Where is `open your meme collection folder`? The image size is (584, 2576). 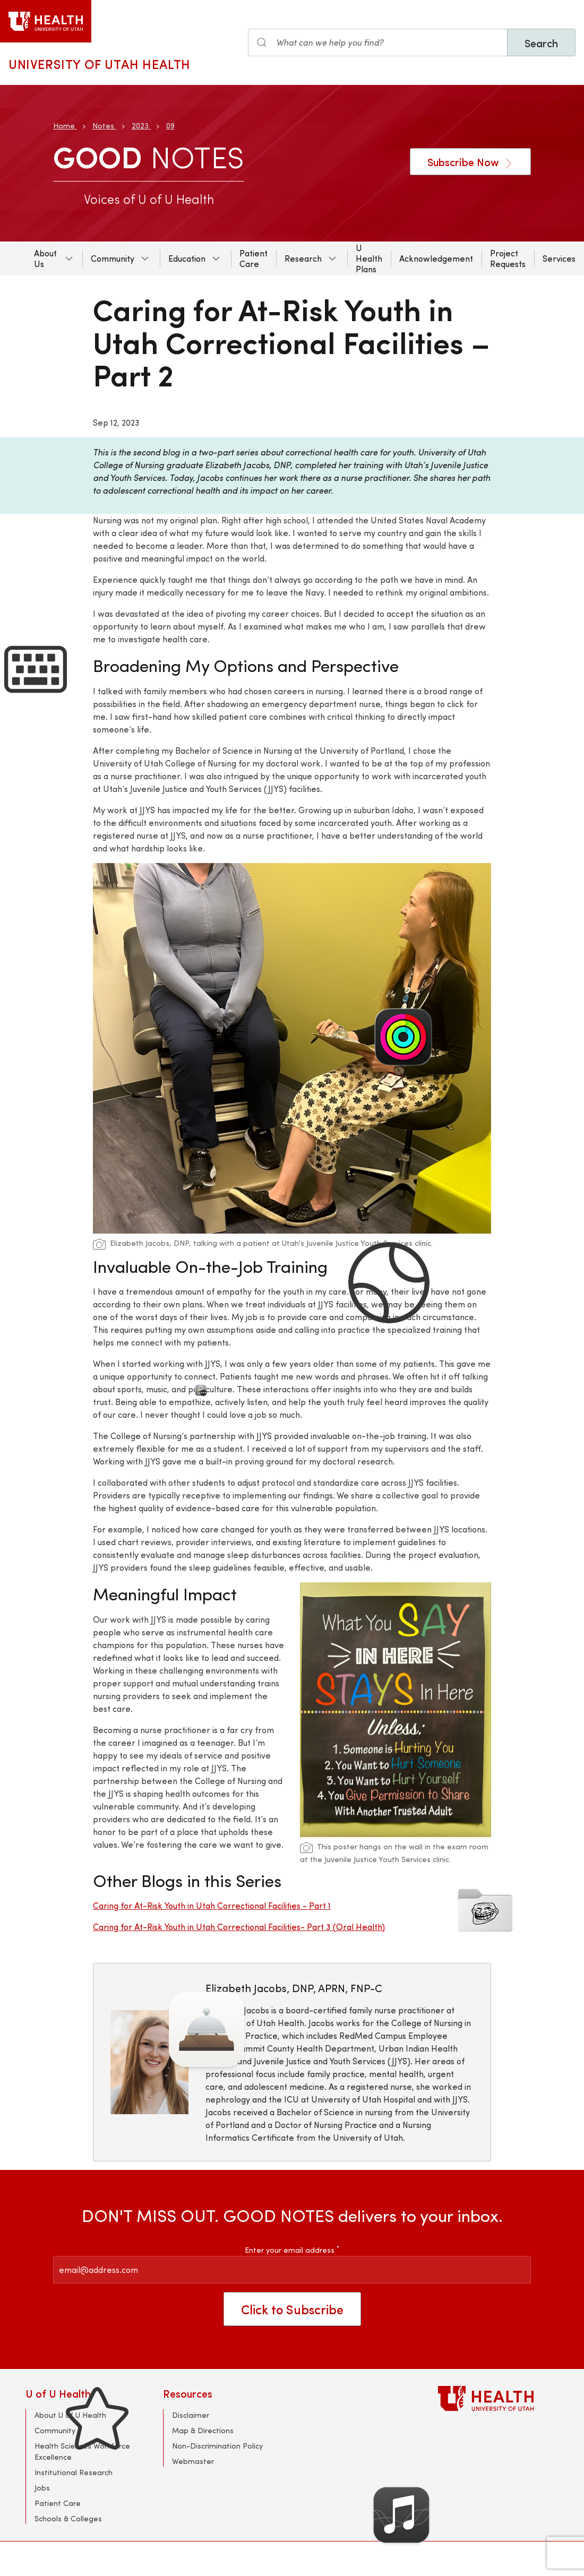 open your meme collection folder is located at coordinates (485, 1911).